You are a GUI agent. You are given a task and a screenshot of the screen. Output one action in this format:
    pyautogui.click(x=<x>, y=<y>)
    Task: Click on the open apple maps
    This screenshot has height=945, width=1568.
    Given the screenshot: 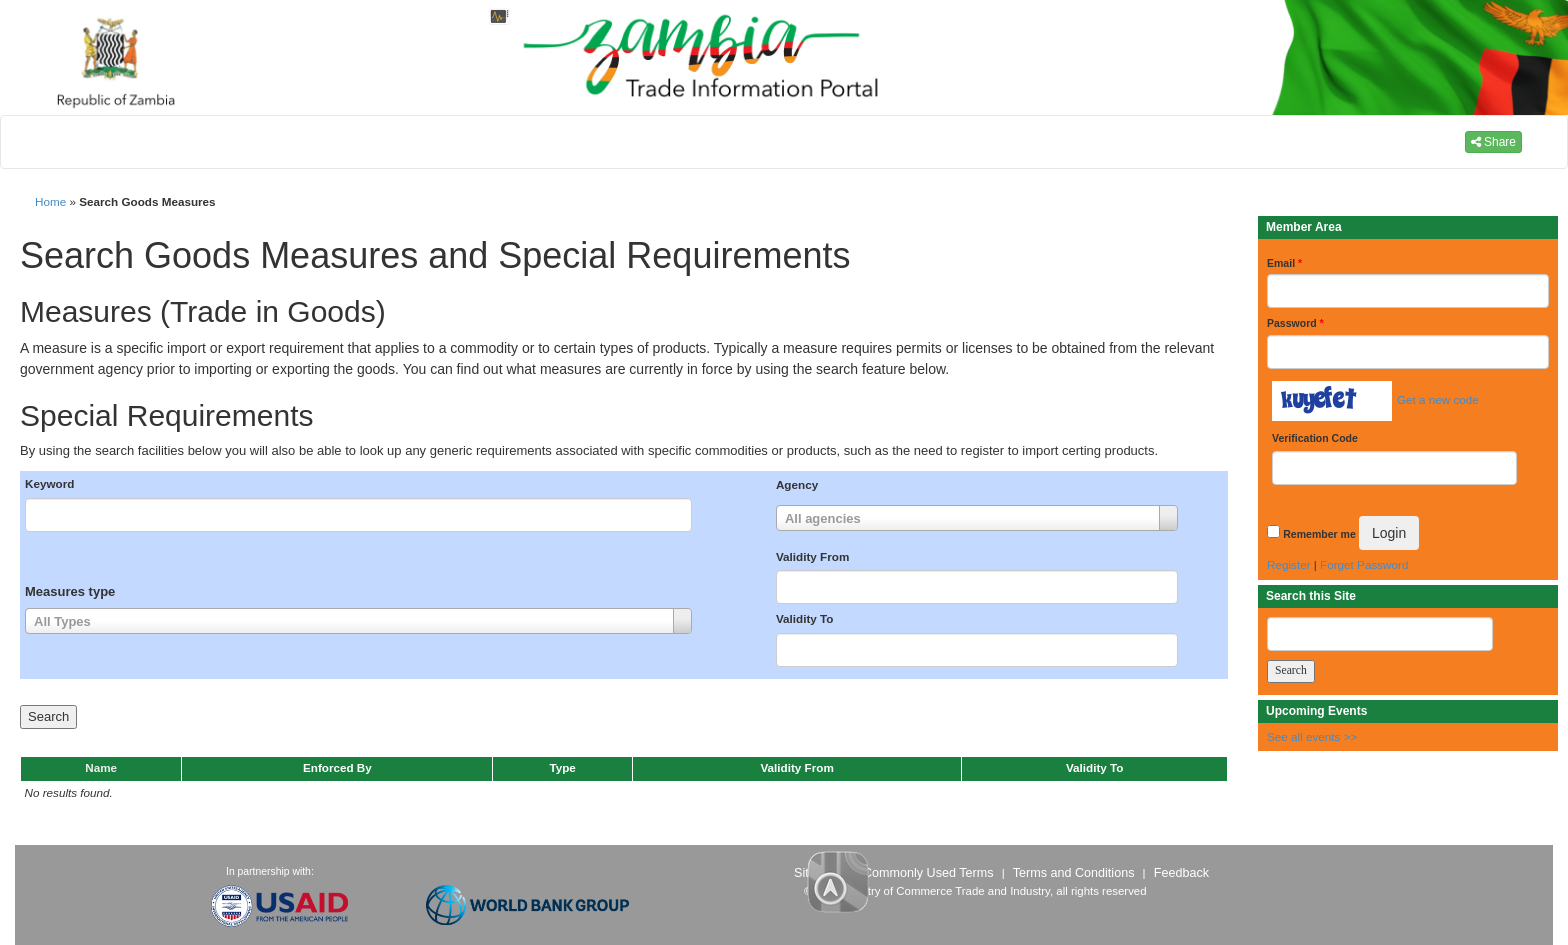 What is the action you would take?
    pyautogui.click(x=838, y=882)
    